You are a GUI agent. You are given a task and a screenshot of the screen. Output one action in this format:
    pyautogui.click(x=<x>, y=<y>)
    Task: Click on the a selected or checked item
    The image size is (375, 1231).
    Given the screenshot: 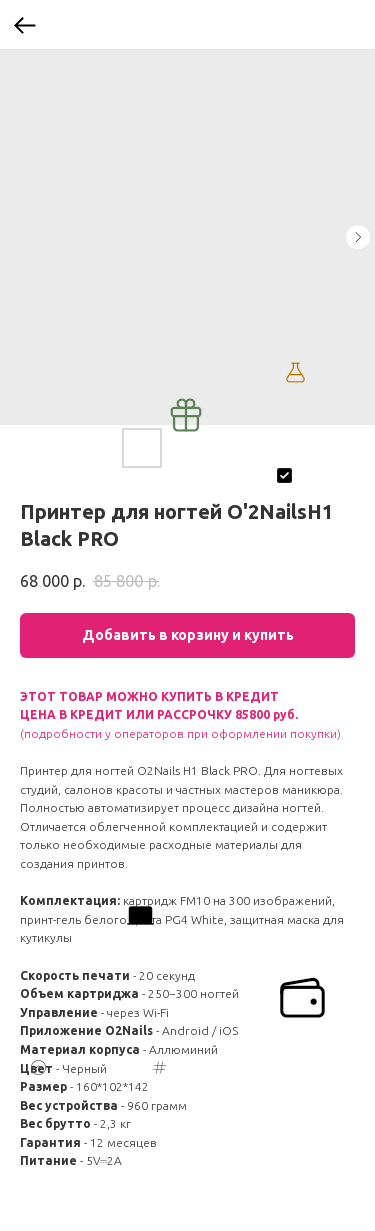 What is the action you would take?
    pyautogui.click(x=284, y=475)
    